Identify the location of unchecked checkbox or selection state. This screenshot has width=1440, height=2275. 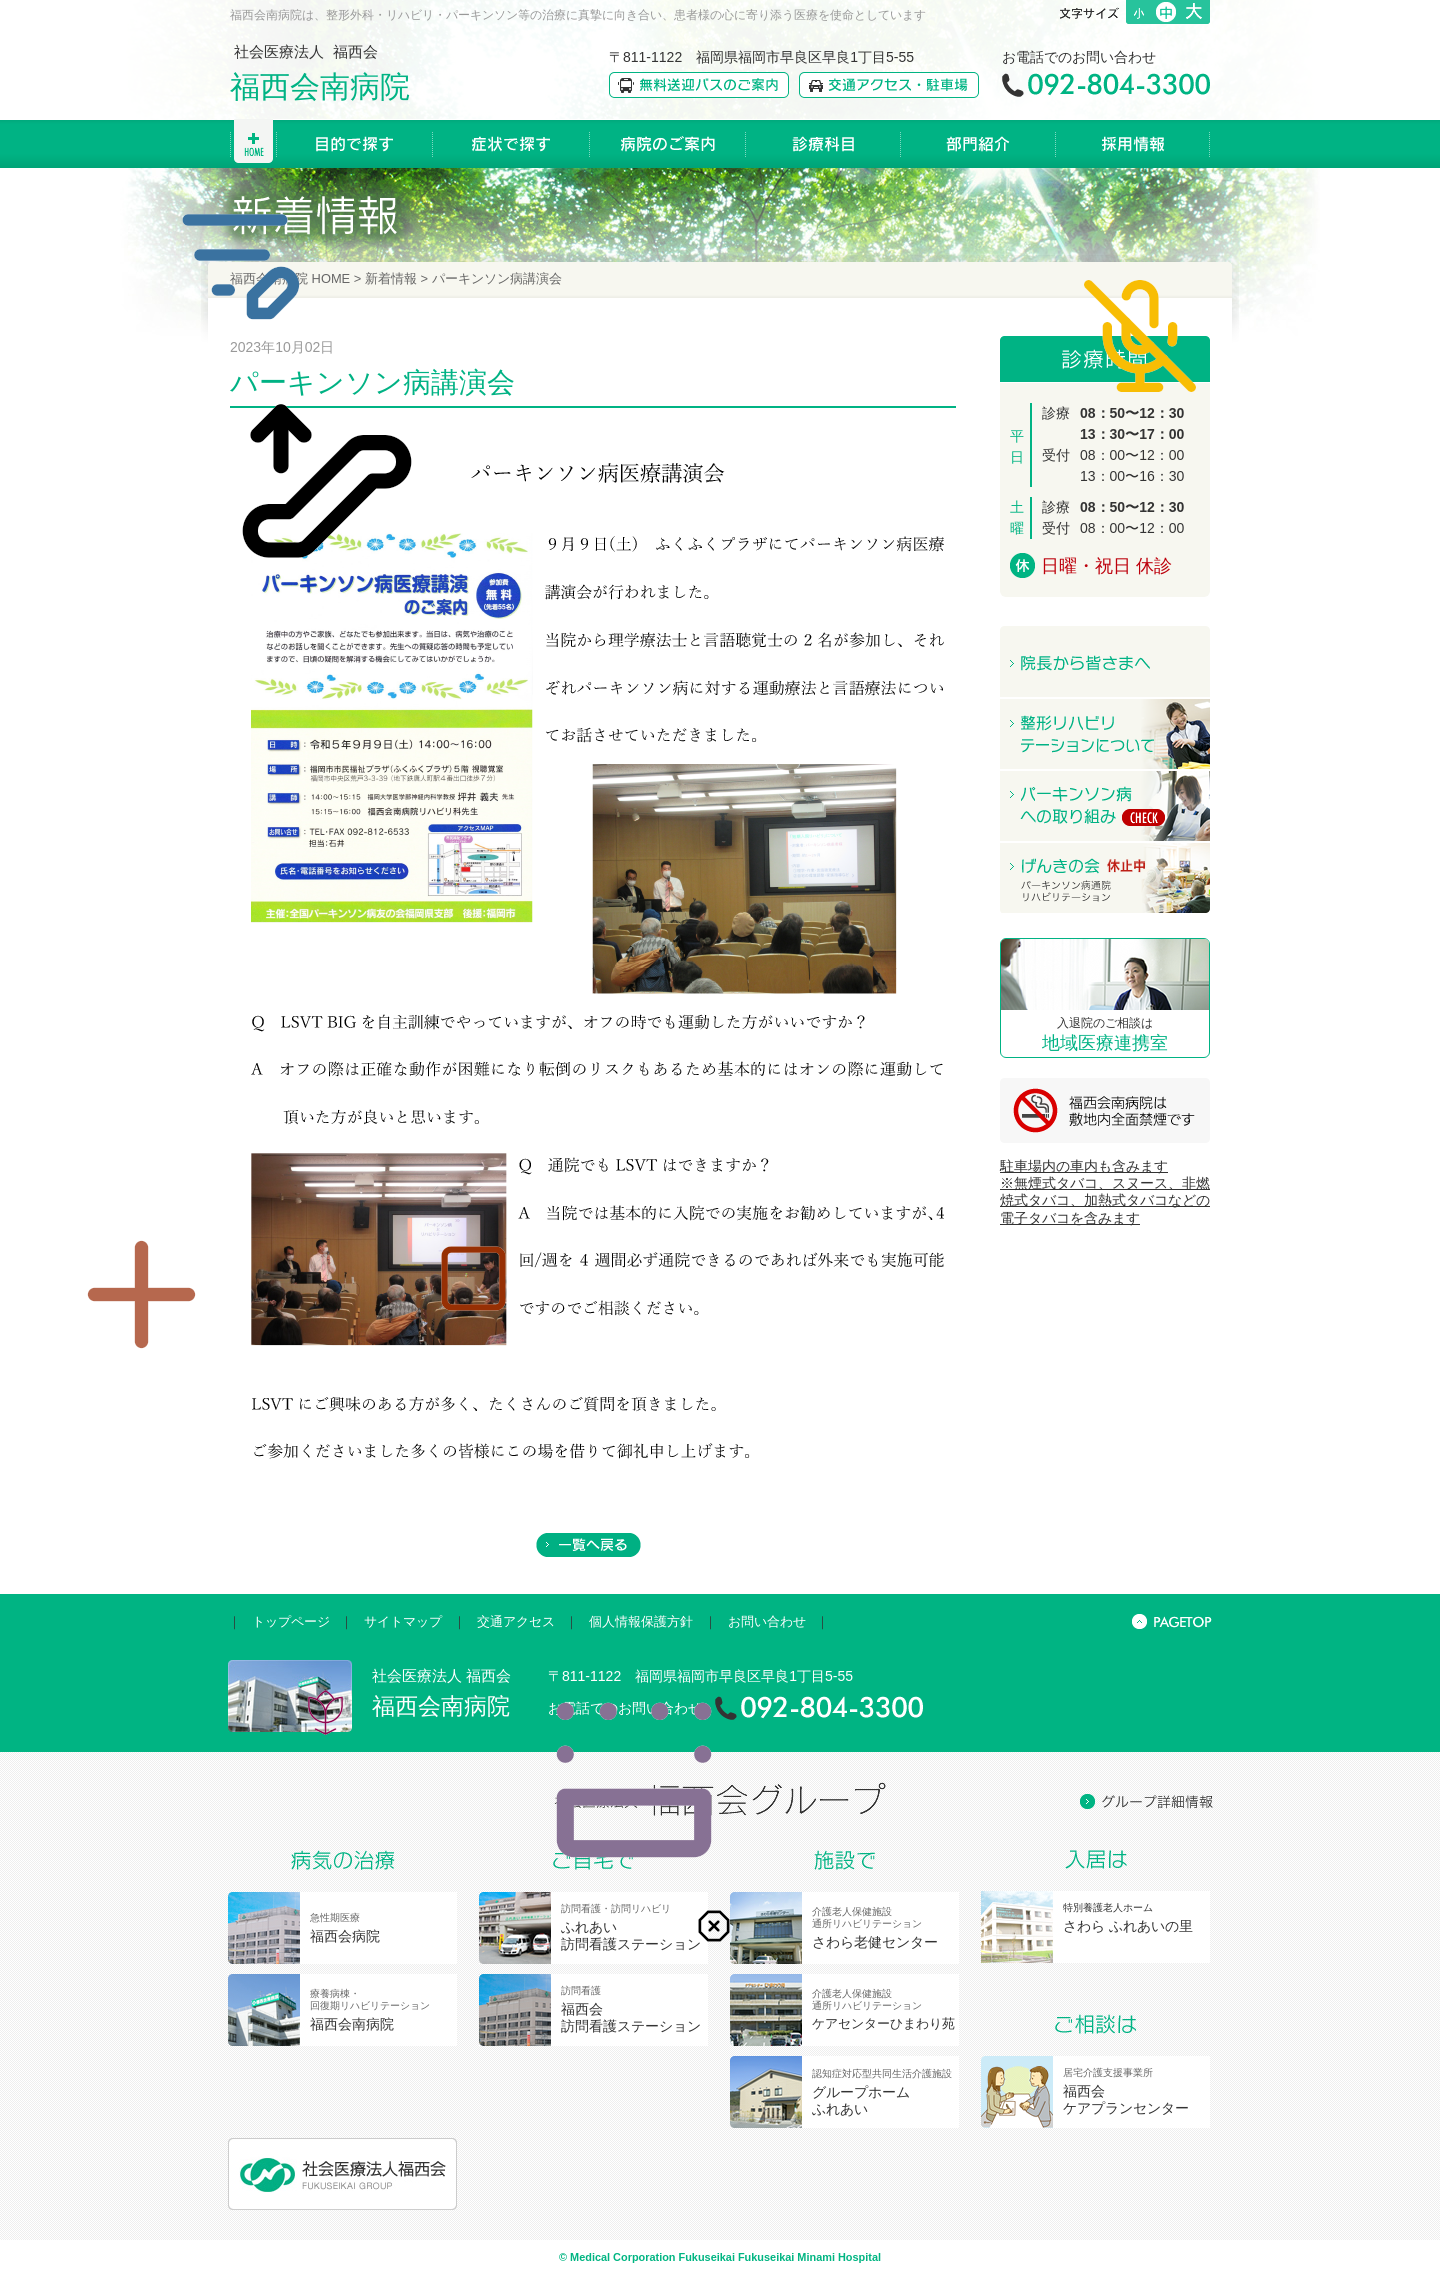
(473, 1278).